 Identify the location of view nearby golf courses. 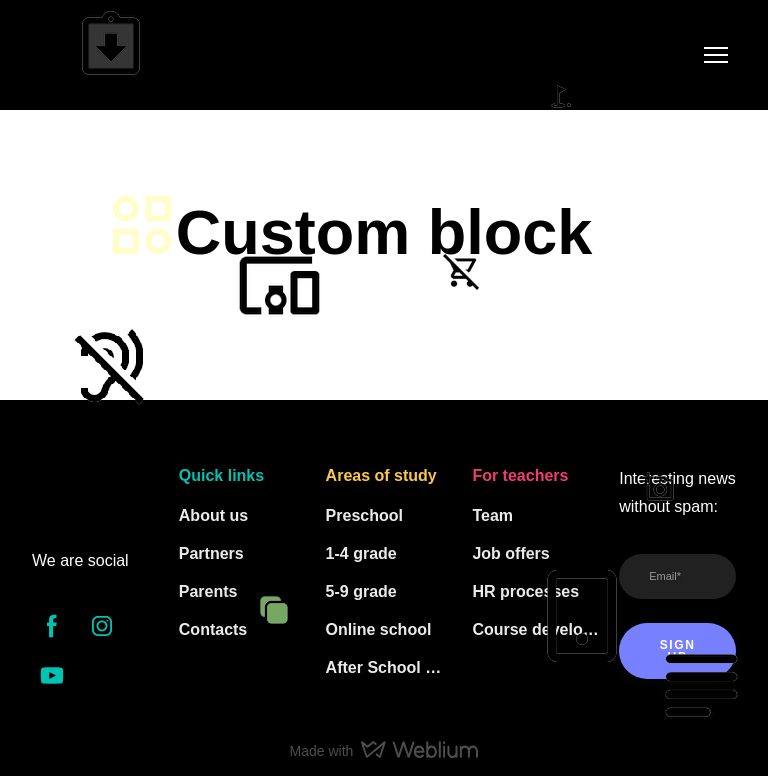
(560, 96).